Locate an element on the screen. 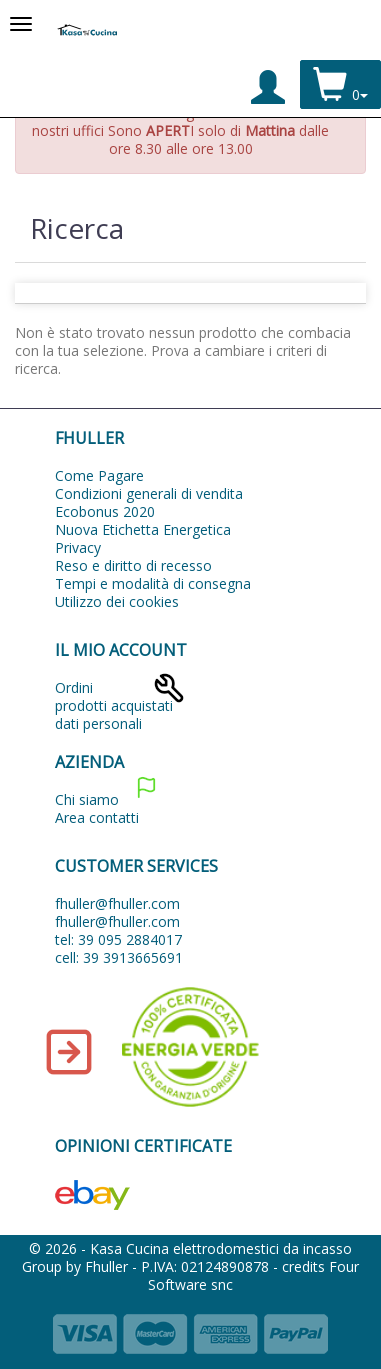 The height and width of the screenshot is (1369, 381). proceed to the next step or screen is located at coordinates (69, 1052).